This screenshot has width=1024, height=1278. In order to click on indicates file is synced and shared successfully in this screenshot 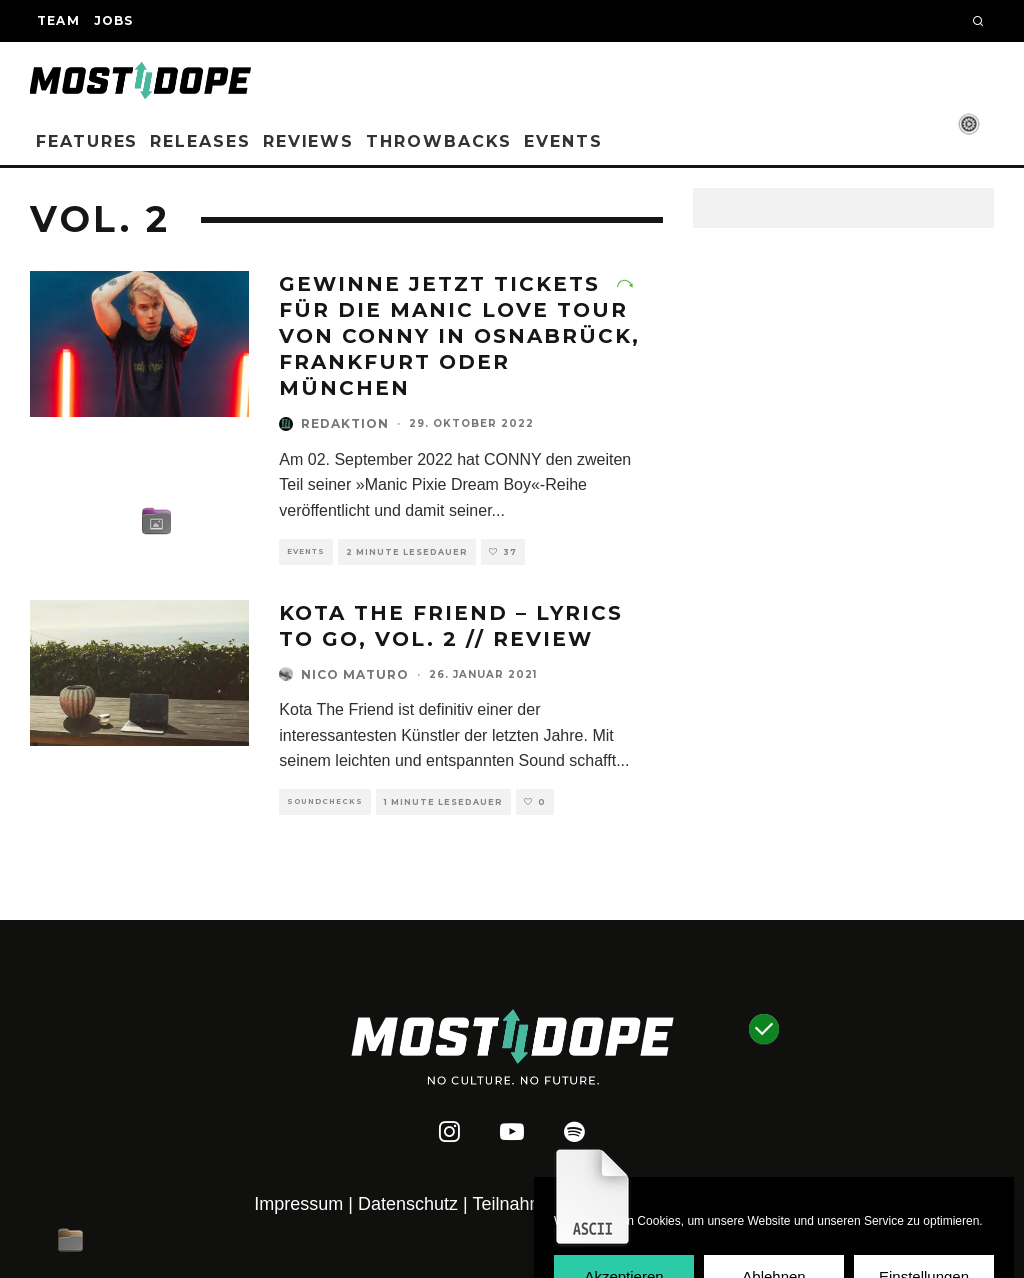, I will do `click(764, 1029)`.